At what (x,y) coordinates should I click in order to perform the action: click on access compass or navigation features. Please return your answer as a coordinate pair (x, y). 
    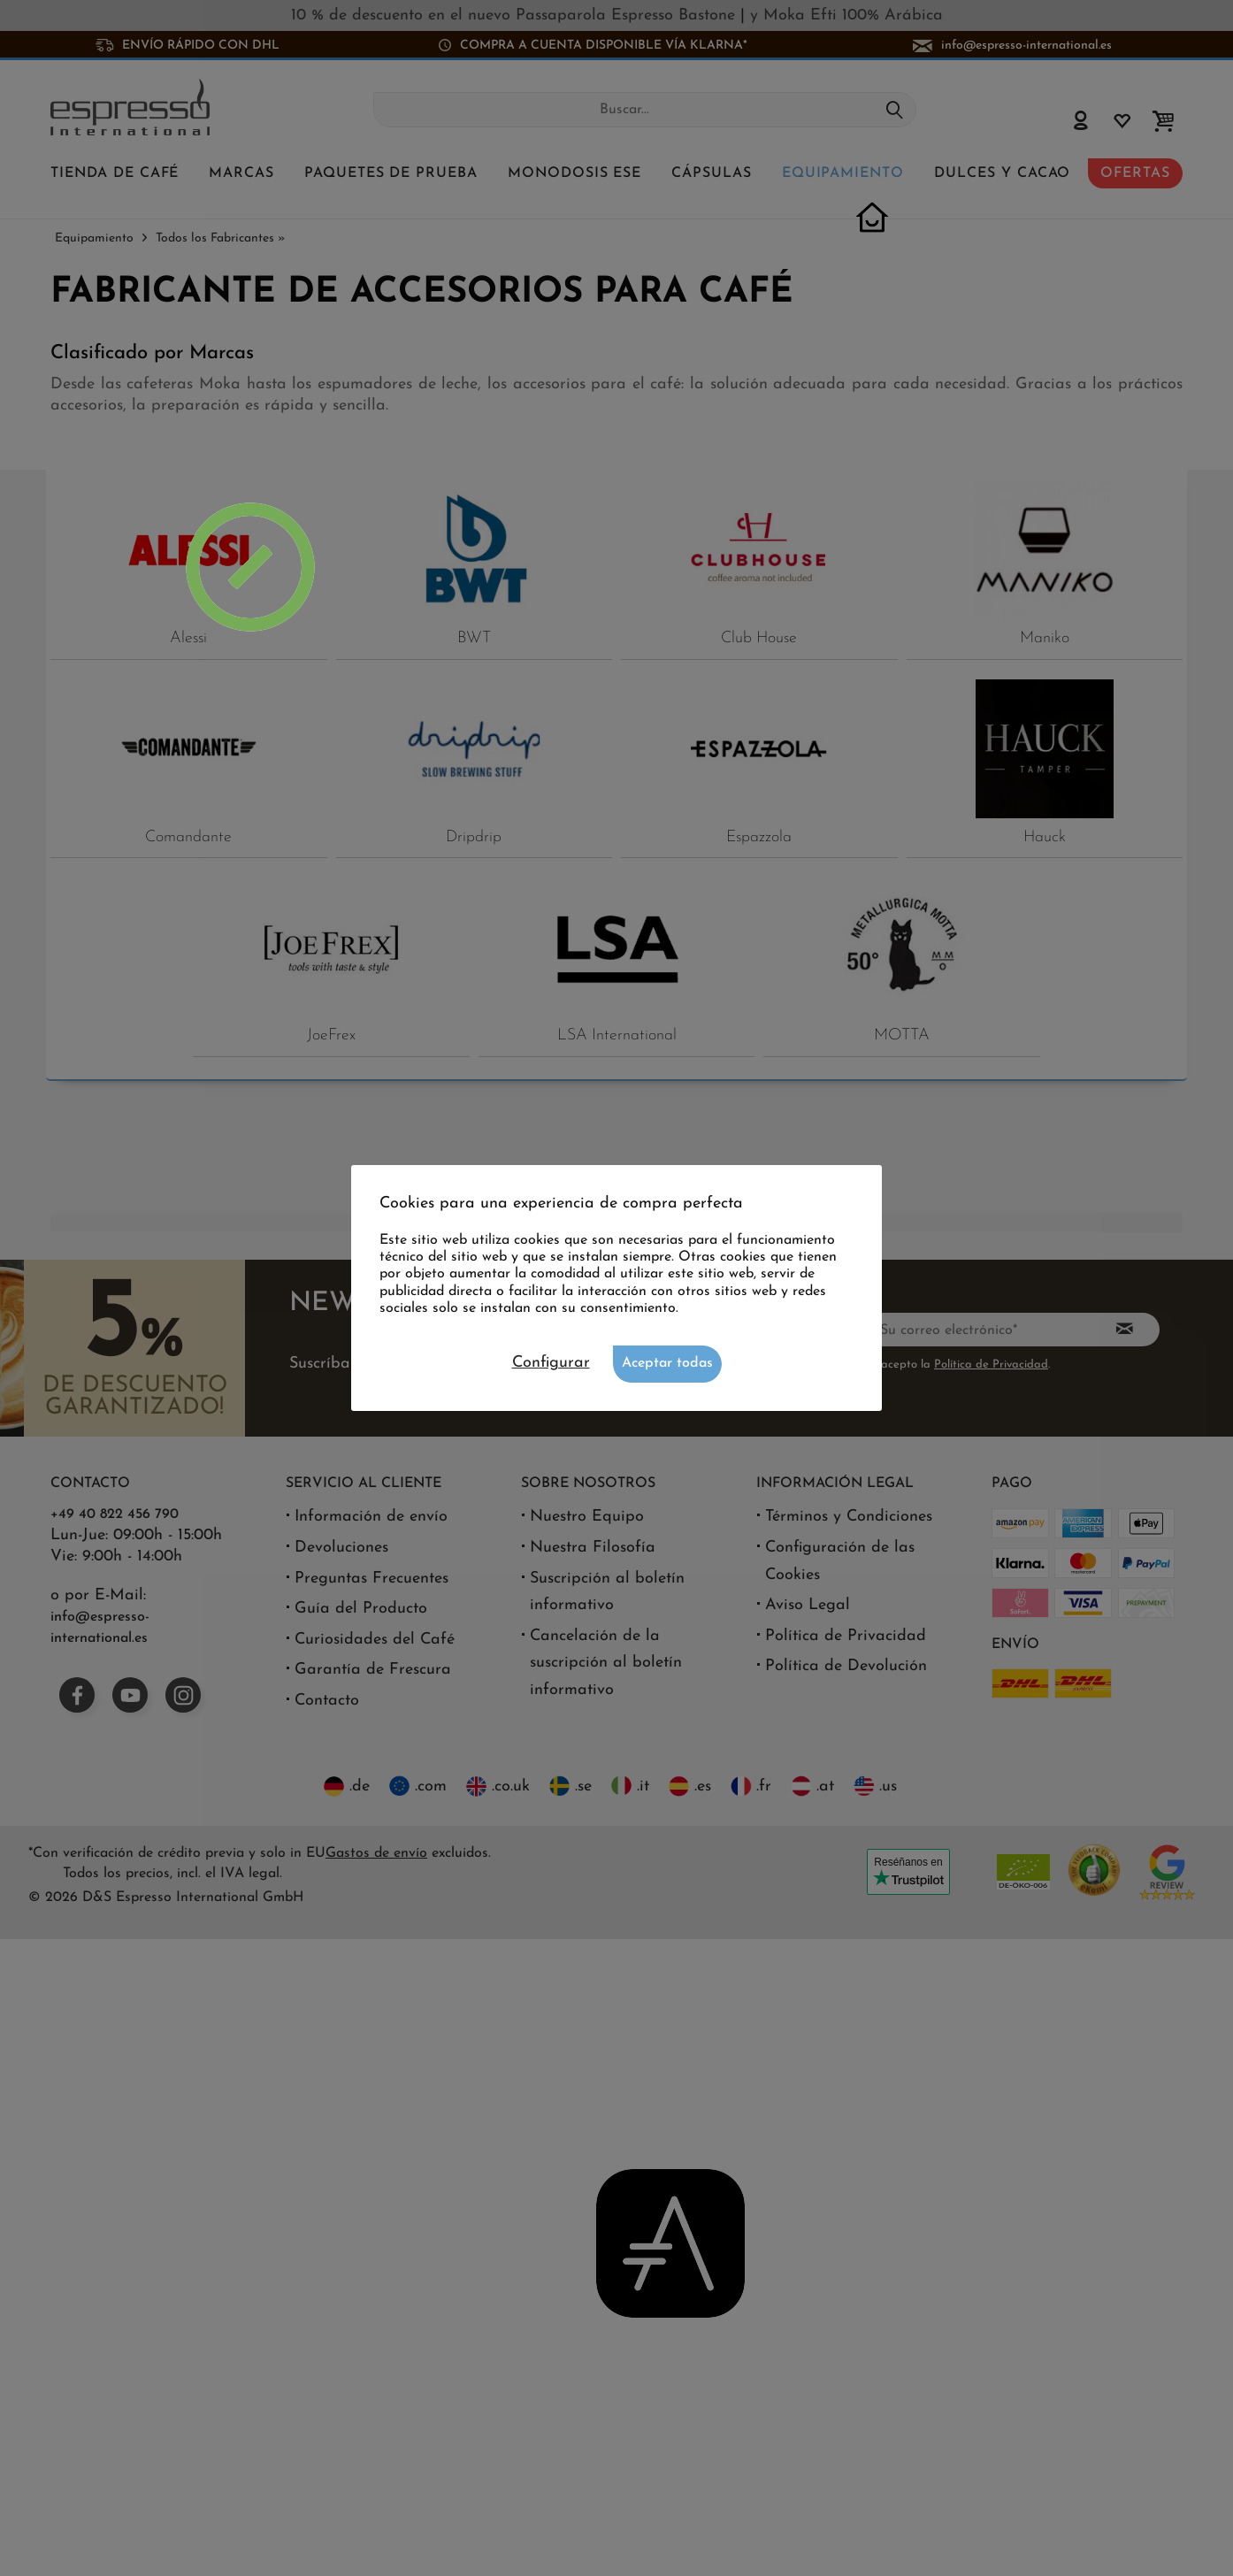
    Looking at the image, I should click on (250, 567).